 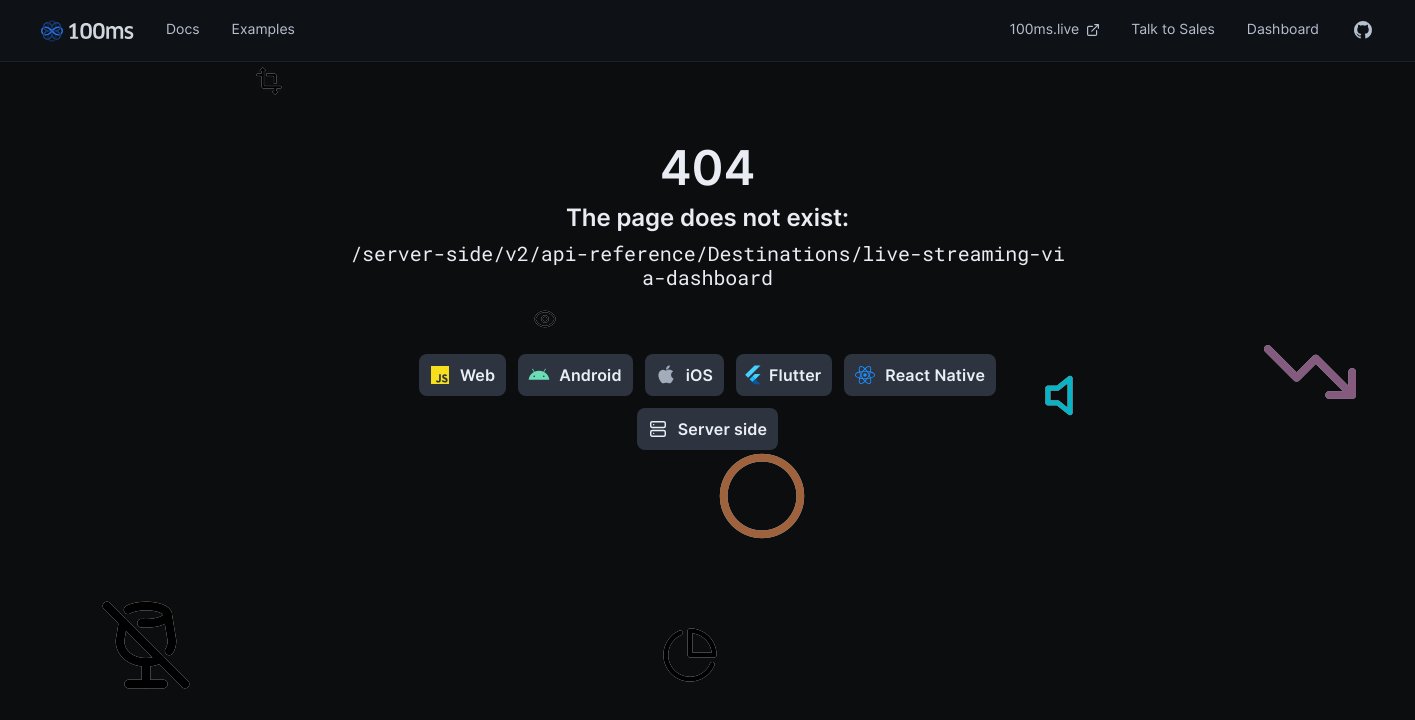 What do you see at coordinates (146, 645) in the screenshot?
I see `indicates no drinks allowed` at bounding box center [146, 645].